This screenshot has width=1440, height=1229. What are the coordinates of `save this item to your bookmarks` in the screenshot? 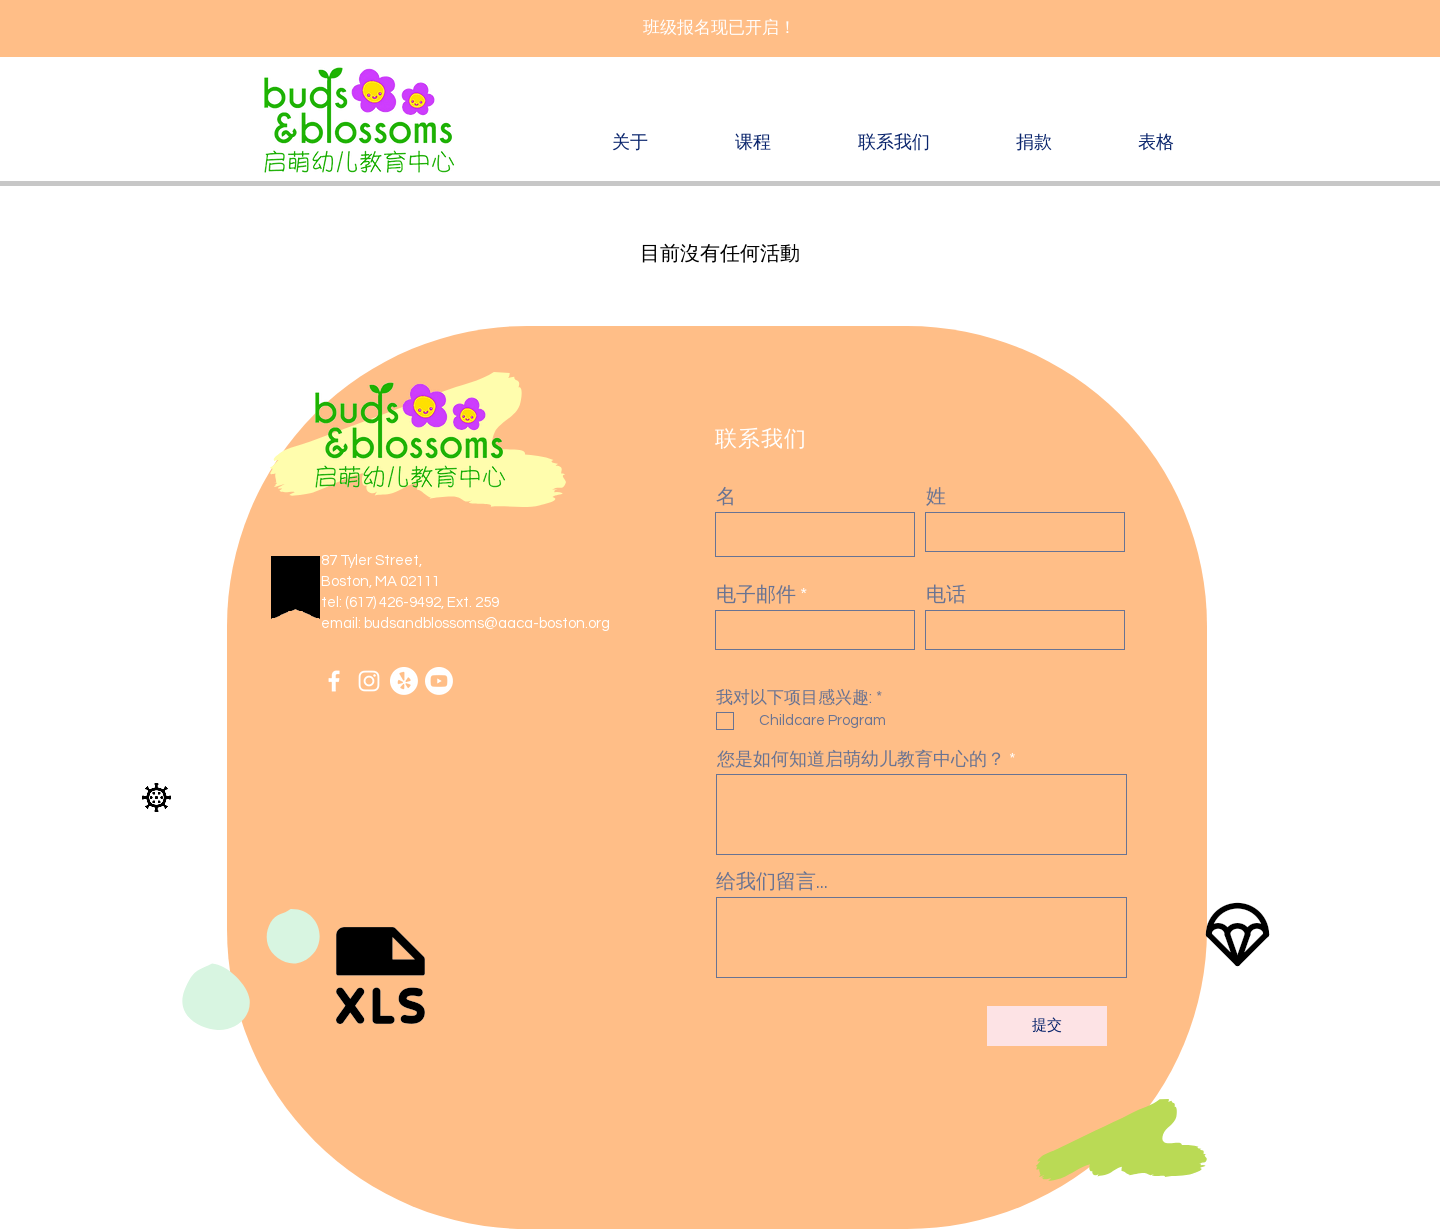 It's located at (295, 587).